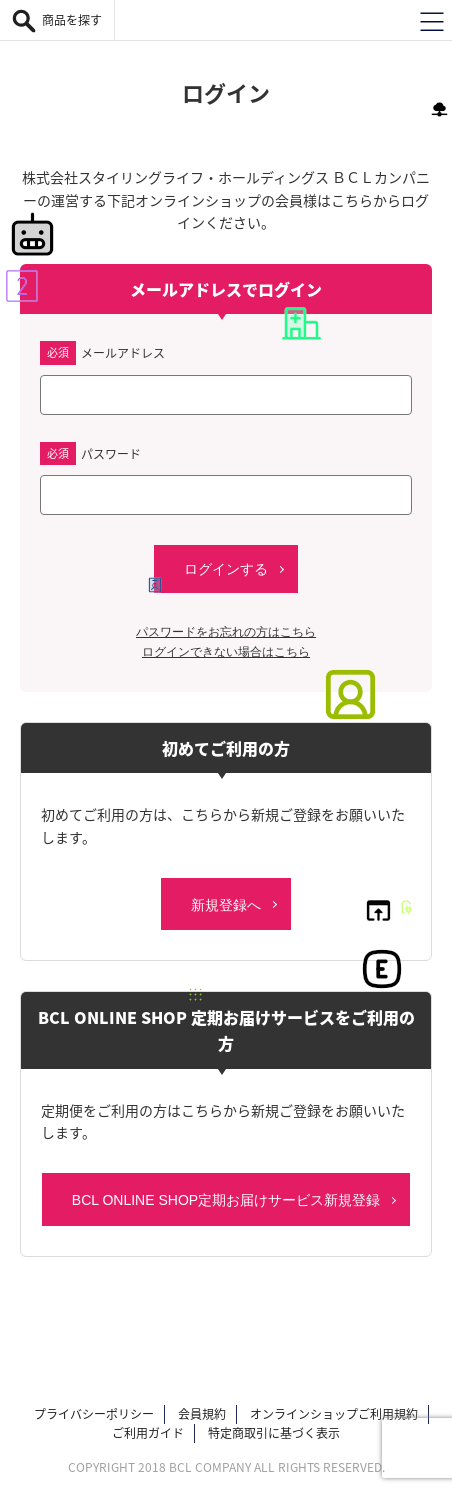  I want to click on indicates battery is currently charging, so click(406, 907).